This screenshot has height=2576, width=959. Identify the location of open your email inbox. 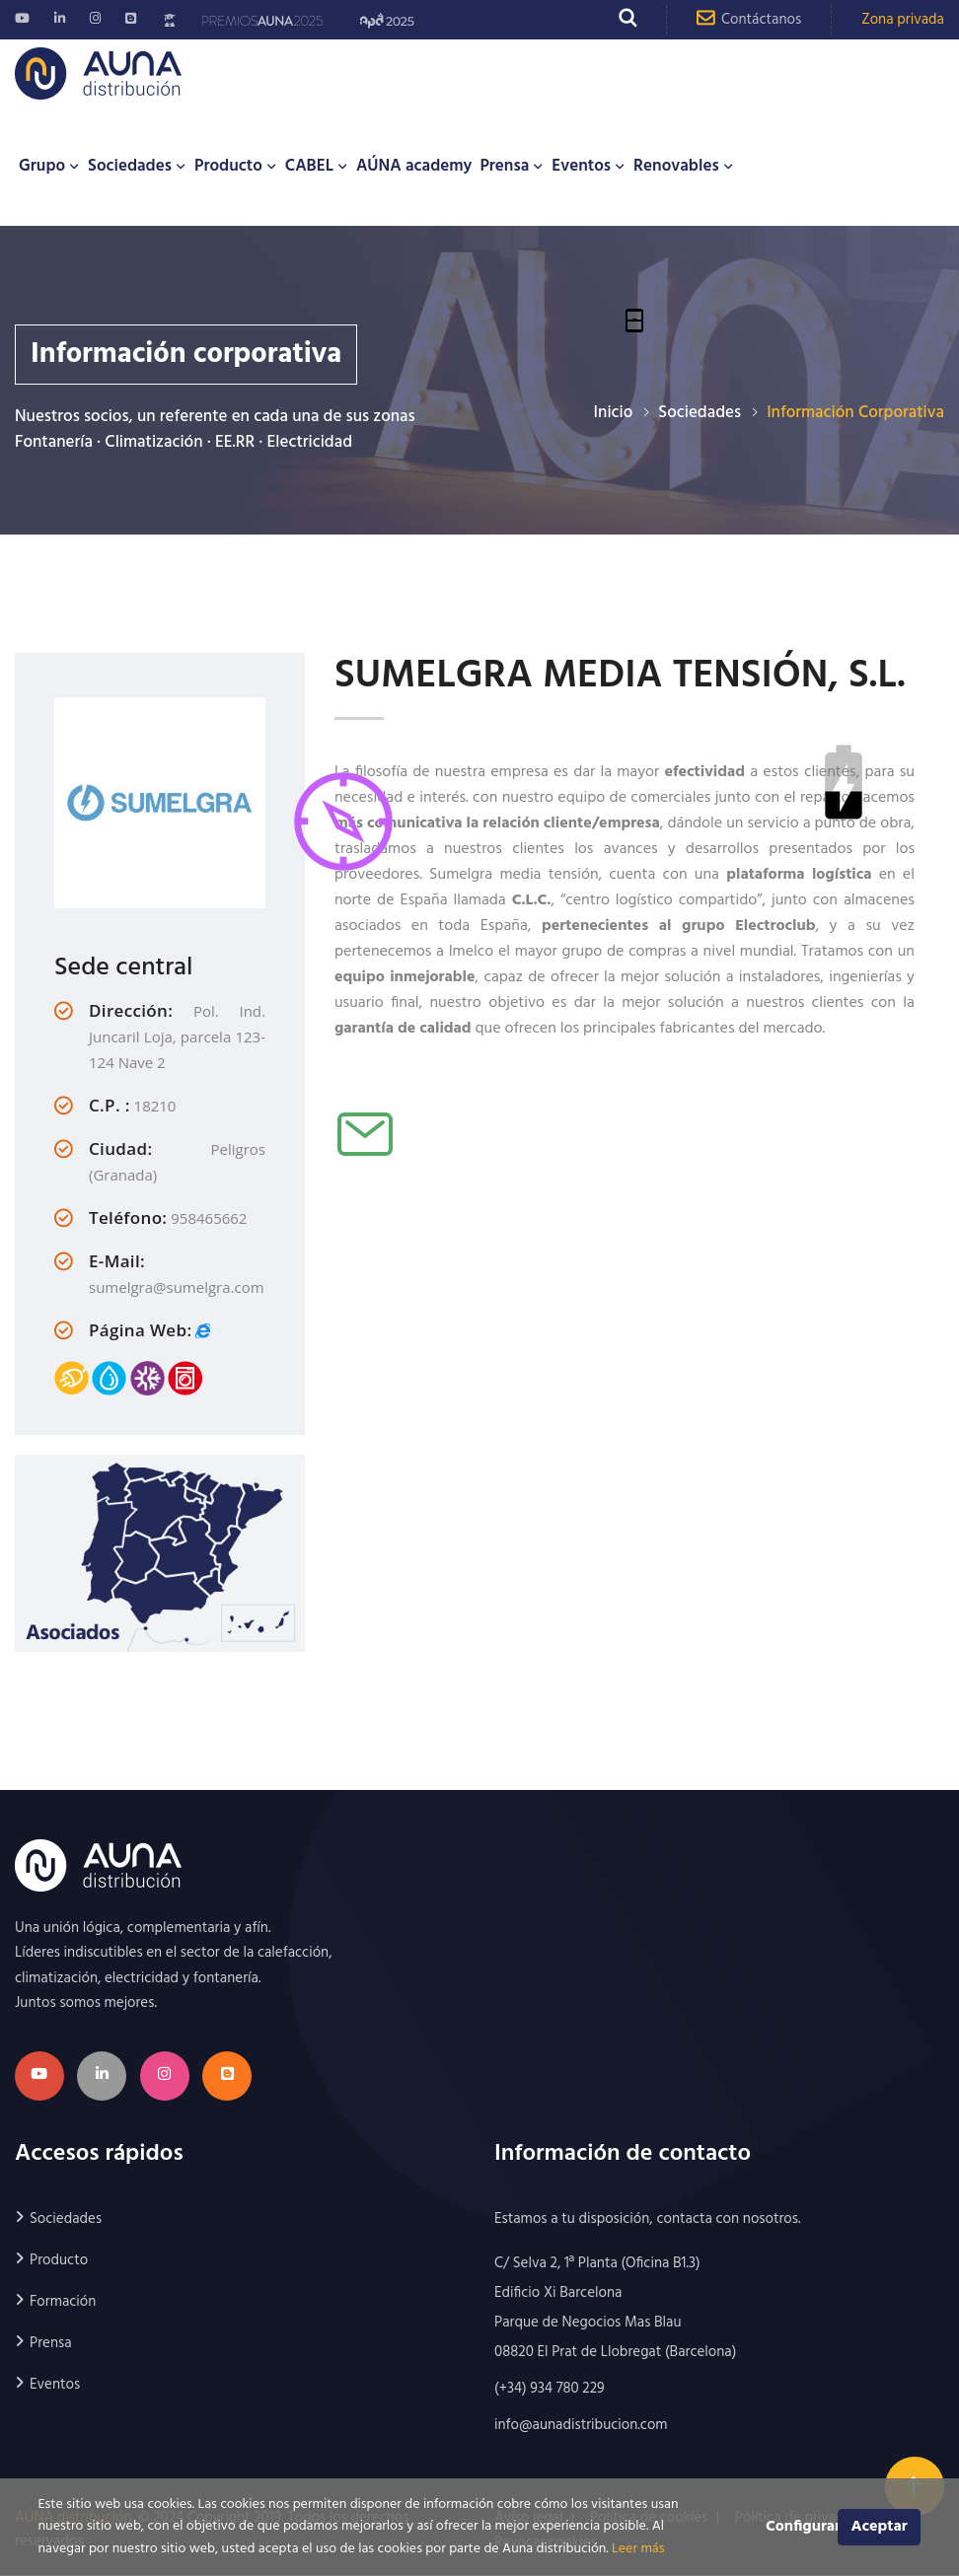
(365, 1134).